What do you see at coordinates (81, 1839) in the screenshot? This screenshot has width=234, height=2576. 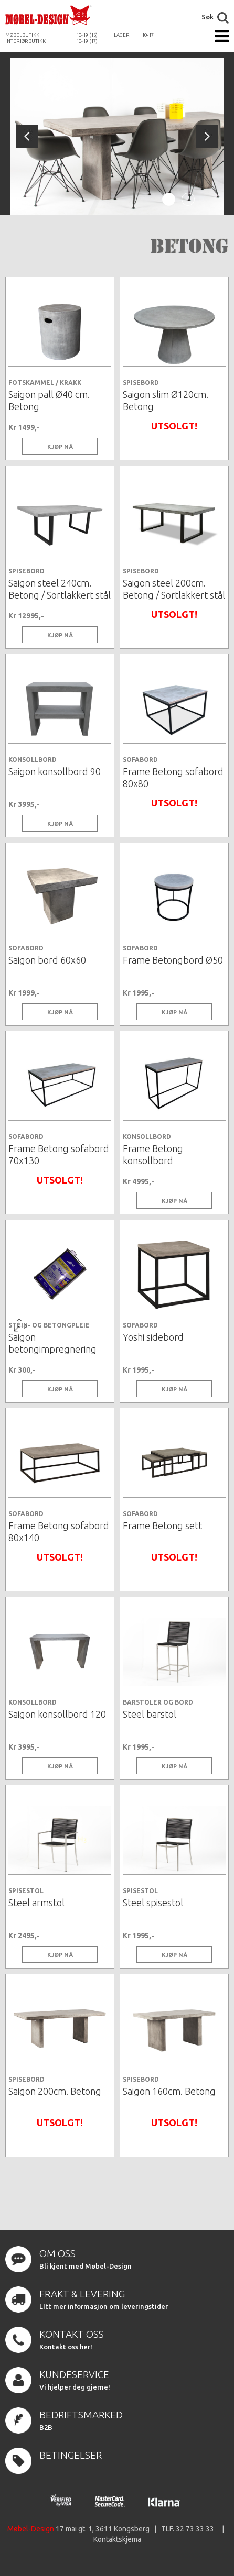 I see `format text as heading level 3` at bounding box center [81, 1839].